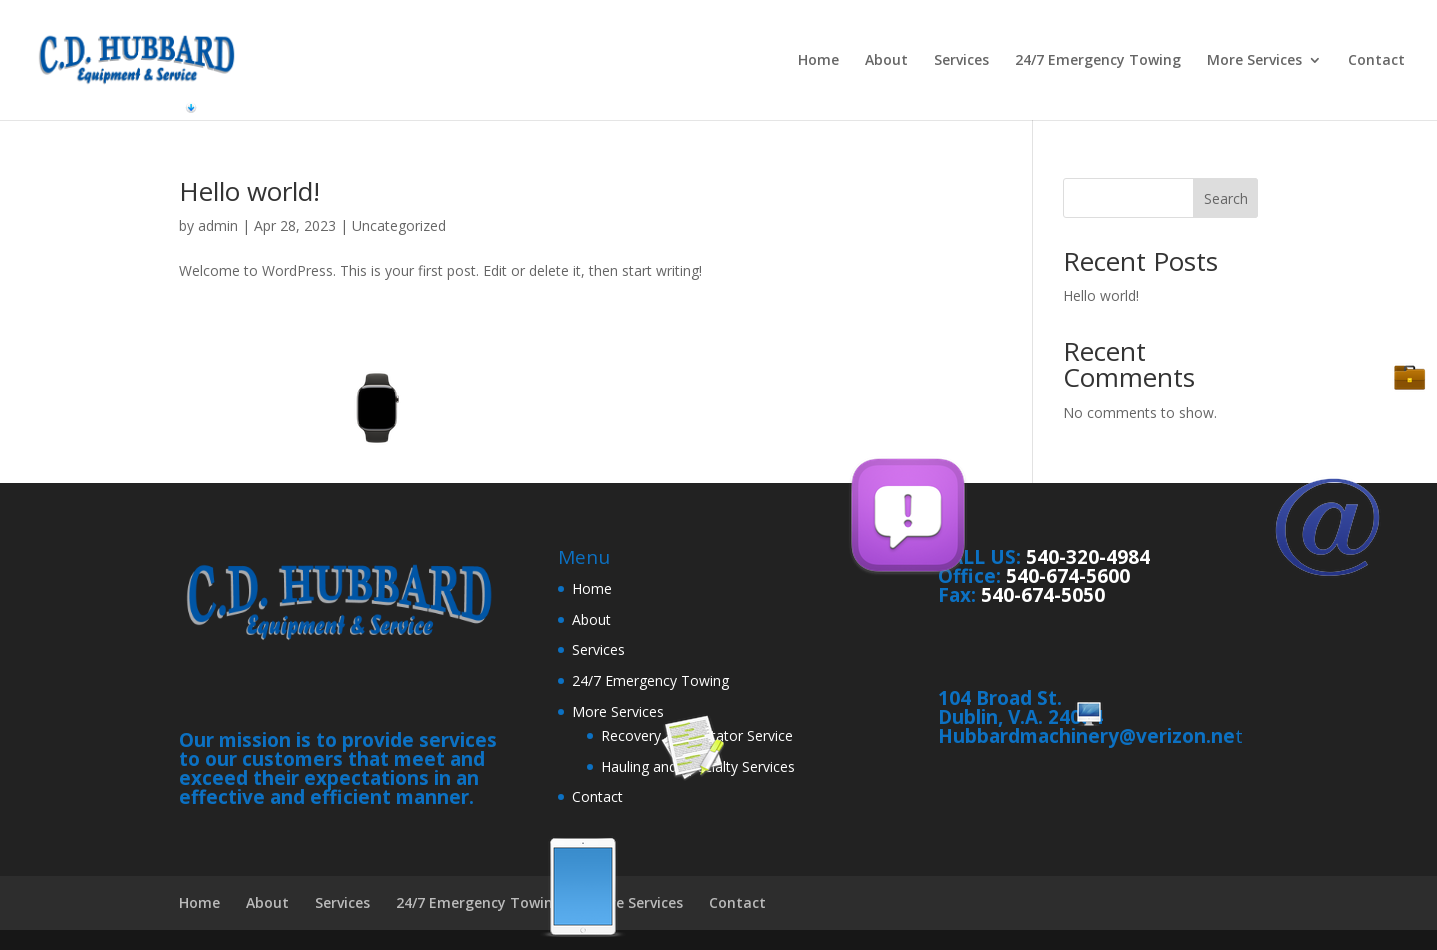  What do you see at coordinates (908, 515) in the screenshot?
I see `submit feedback about file syncing issues` at bounding box center [908, 515].